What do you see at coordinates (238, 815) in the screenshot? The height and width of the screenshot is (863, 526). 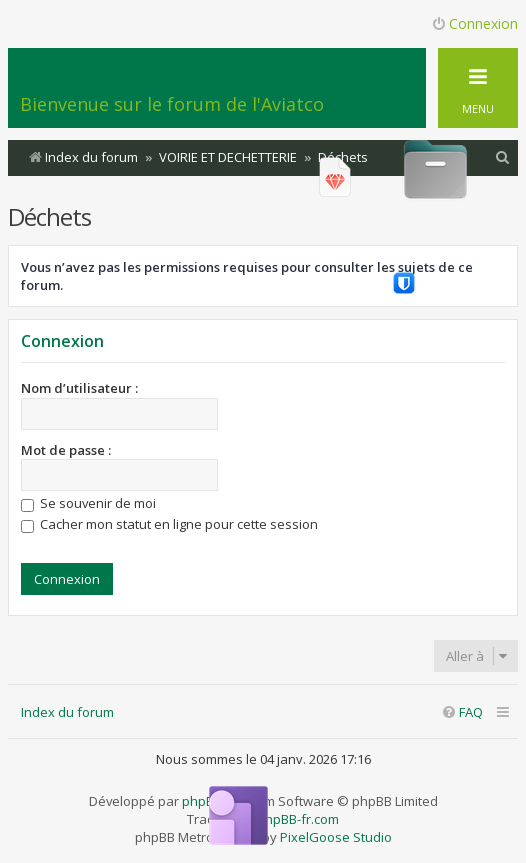 I see `open the CoreHR app` at bounding box center [238, 815].